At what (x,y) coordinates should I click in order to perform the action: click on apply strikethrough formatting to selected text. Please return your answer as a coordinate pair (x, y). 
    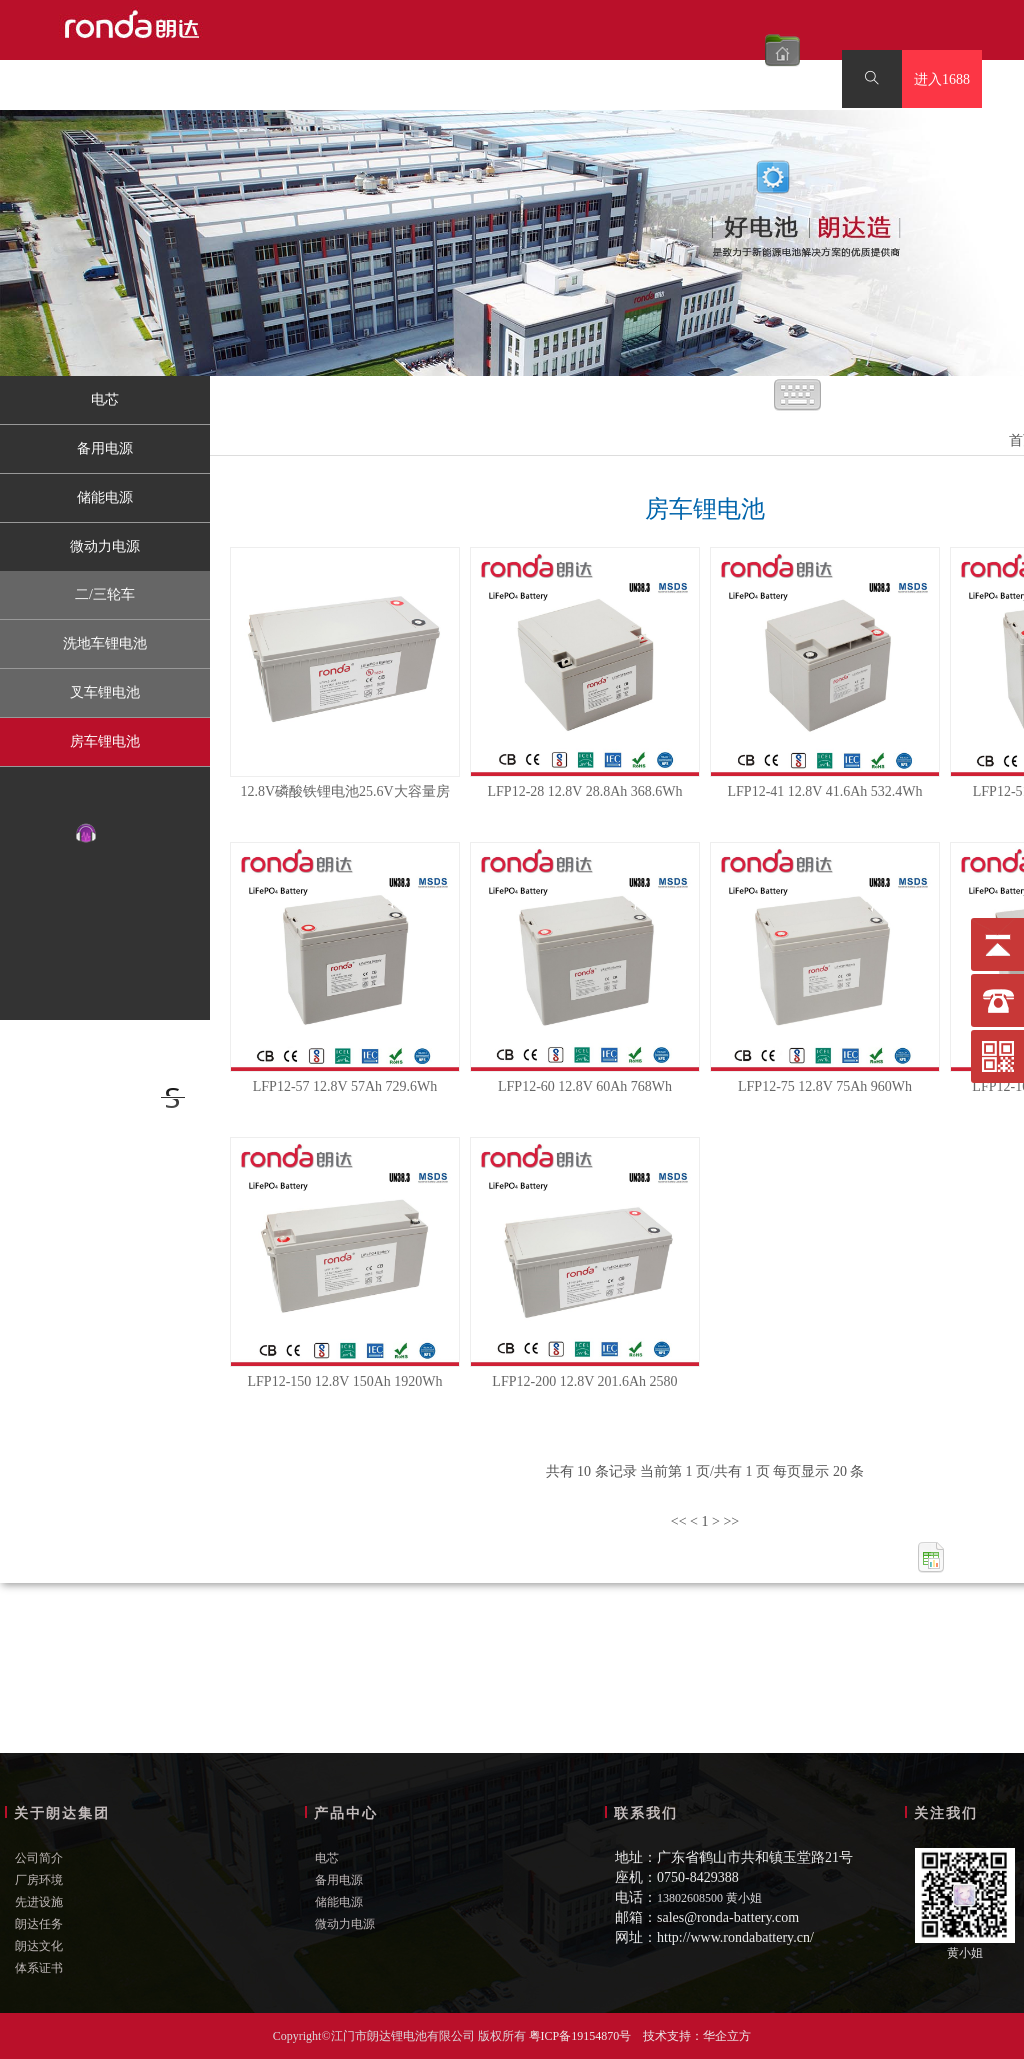
    Looking at the image, I should click on (173, 1098).